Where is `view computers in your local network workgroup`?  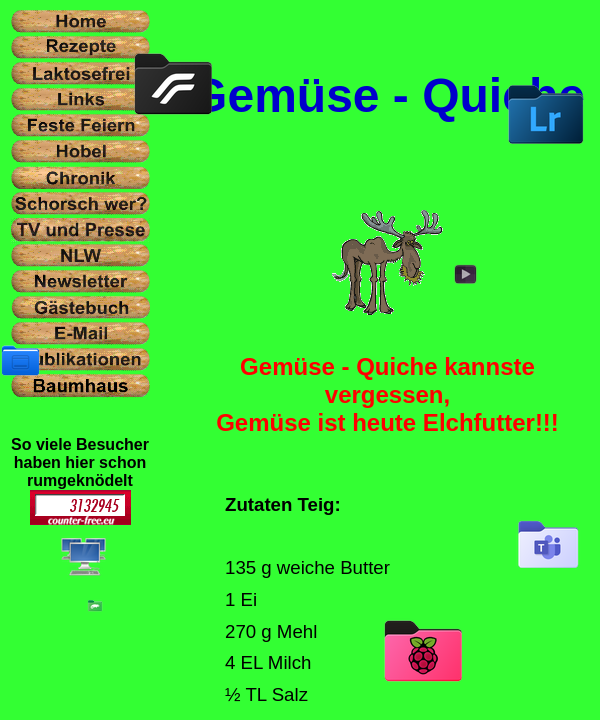
view computers in your local network workgroup is located at coordinates (83, 556).